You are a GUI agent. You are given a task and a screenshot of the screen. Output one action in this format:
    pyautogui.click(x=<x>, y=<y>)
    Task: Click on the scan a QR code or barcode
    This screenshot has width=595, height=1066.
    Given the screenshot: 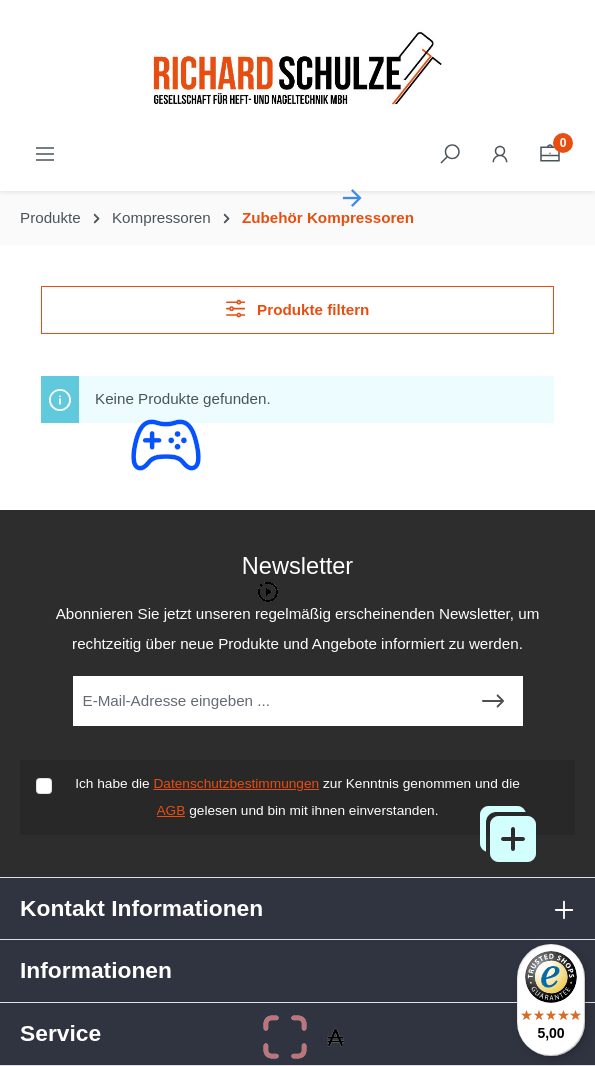 What is the action you would take?
    pyautogui.click(x=285, y=1037)
    